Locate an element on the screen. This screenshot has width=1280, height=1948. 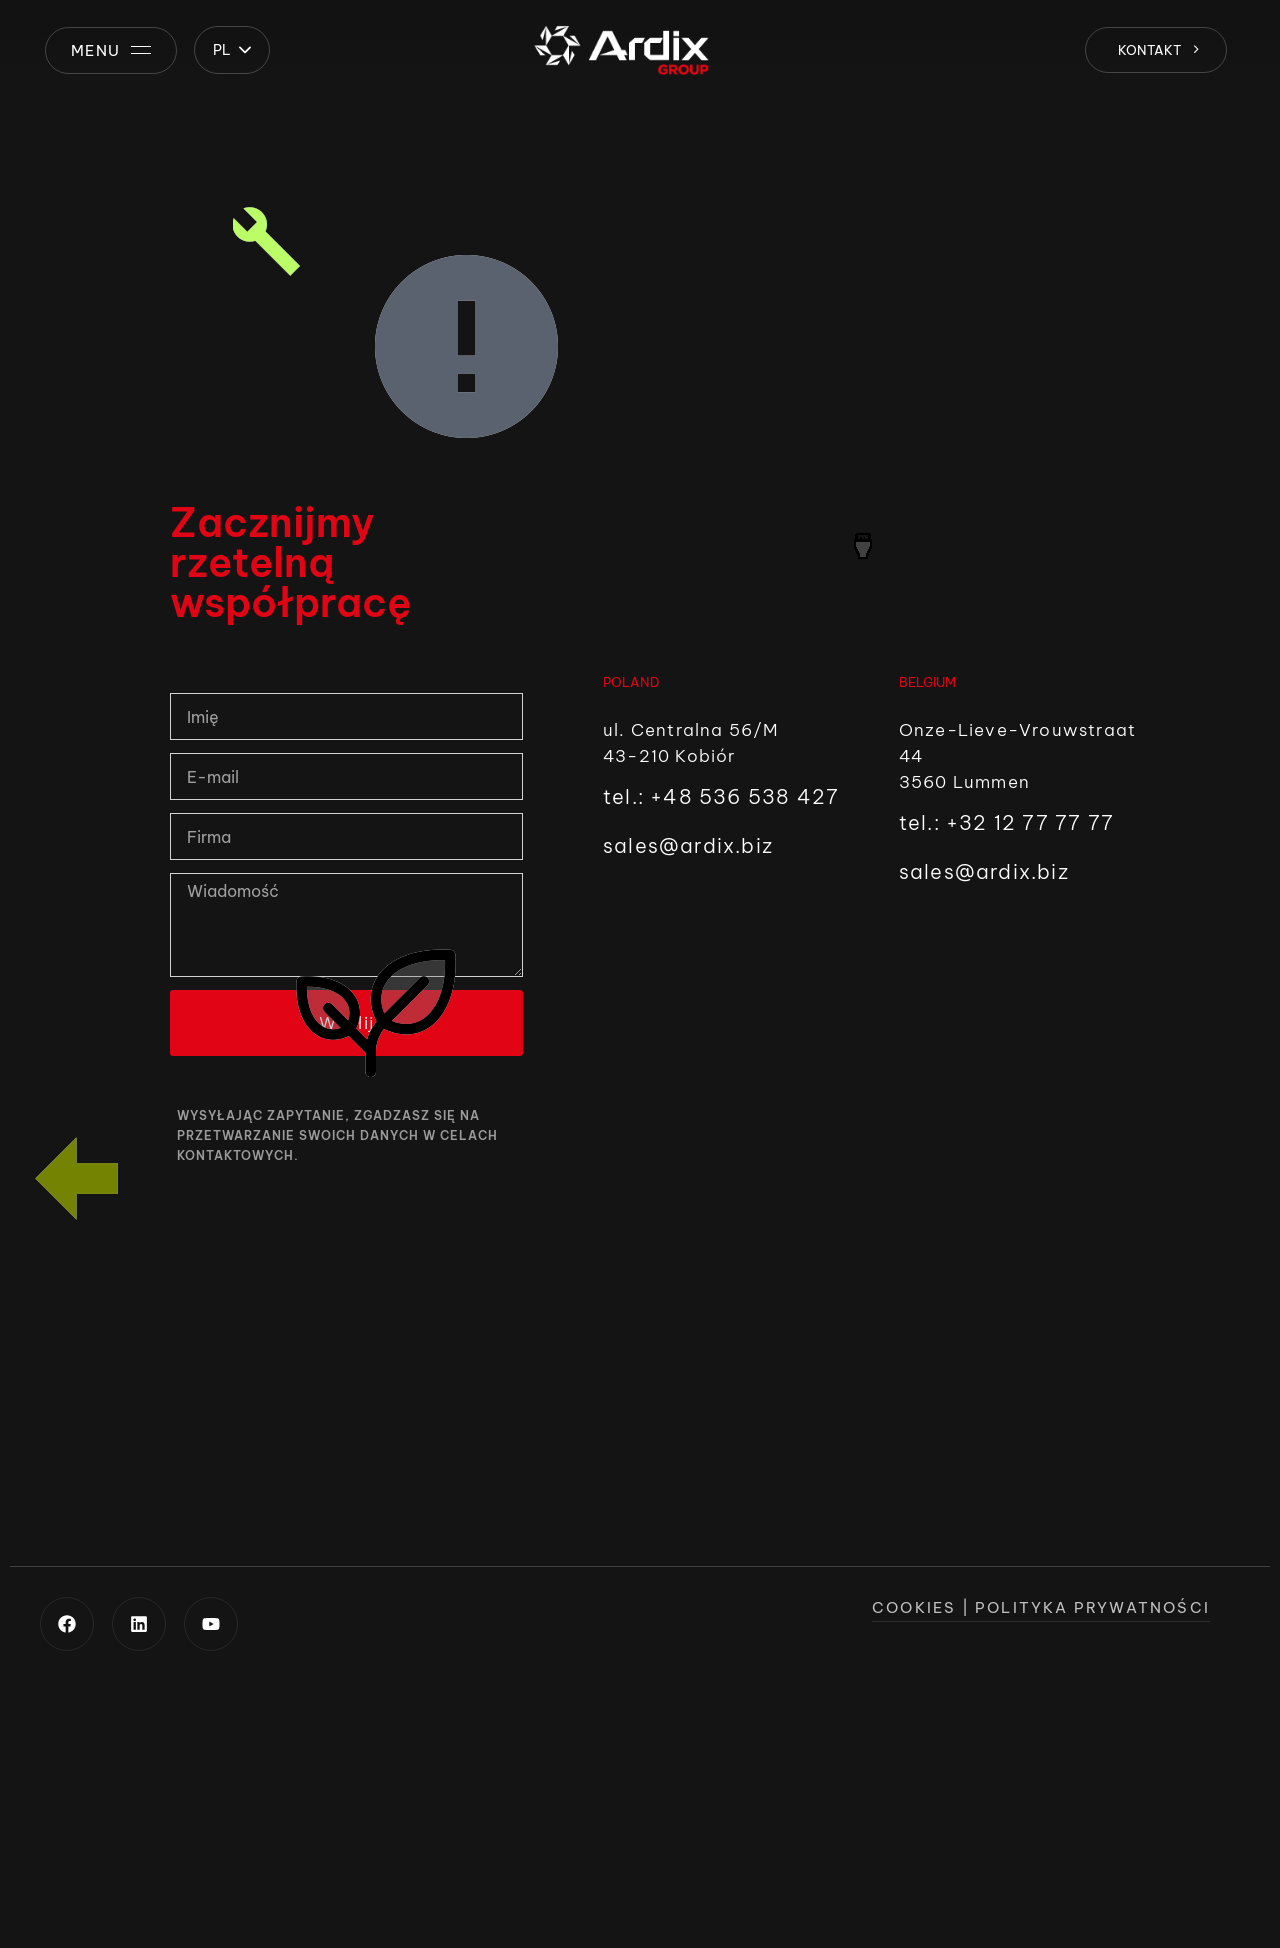
view plant care or gardening features is located at coordinates (376, 1008).